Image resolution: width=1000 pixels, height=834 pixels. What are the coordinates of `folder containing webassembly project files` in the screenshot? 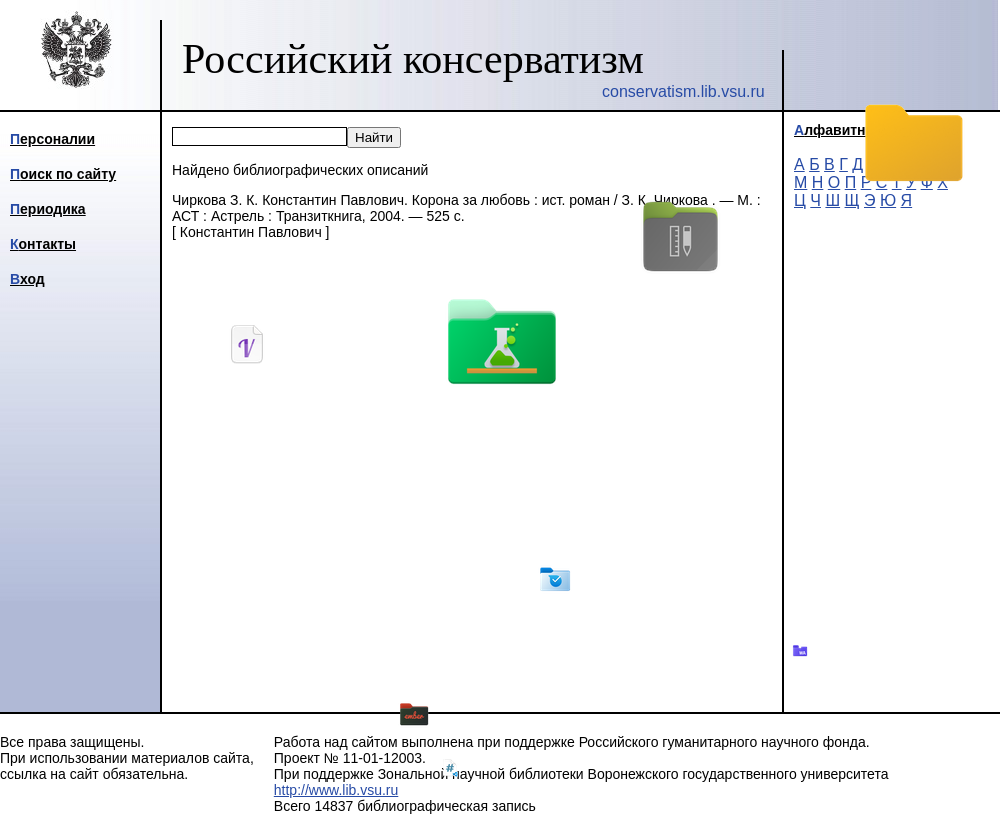 It's located at (800, 651).